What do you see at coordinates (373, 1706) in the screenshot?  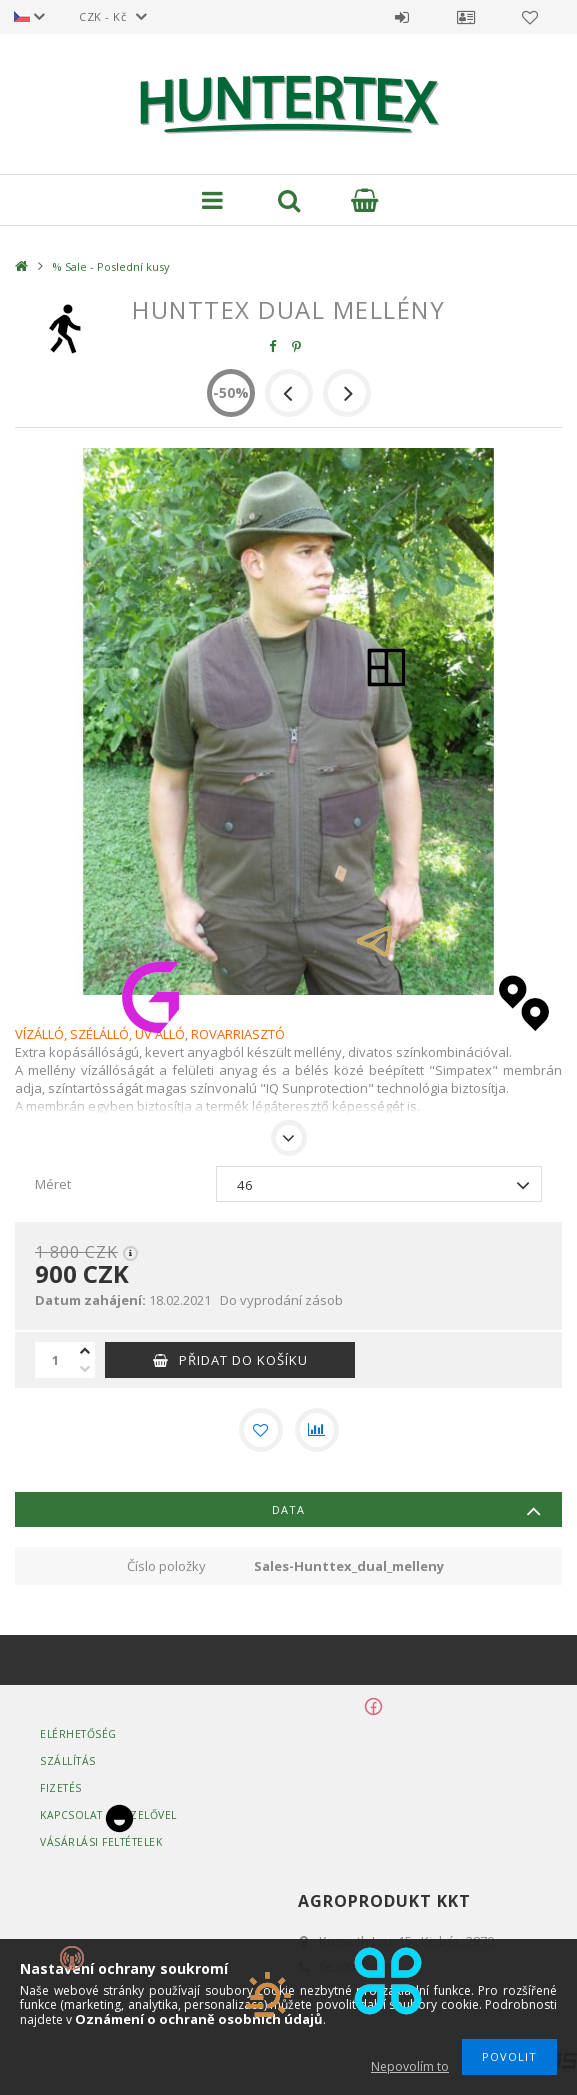 I see `connect with Facebook` at bounding box center [373, 1706].